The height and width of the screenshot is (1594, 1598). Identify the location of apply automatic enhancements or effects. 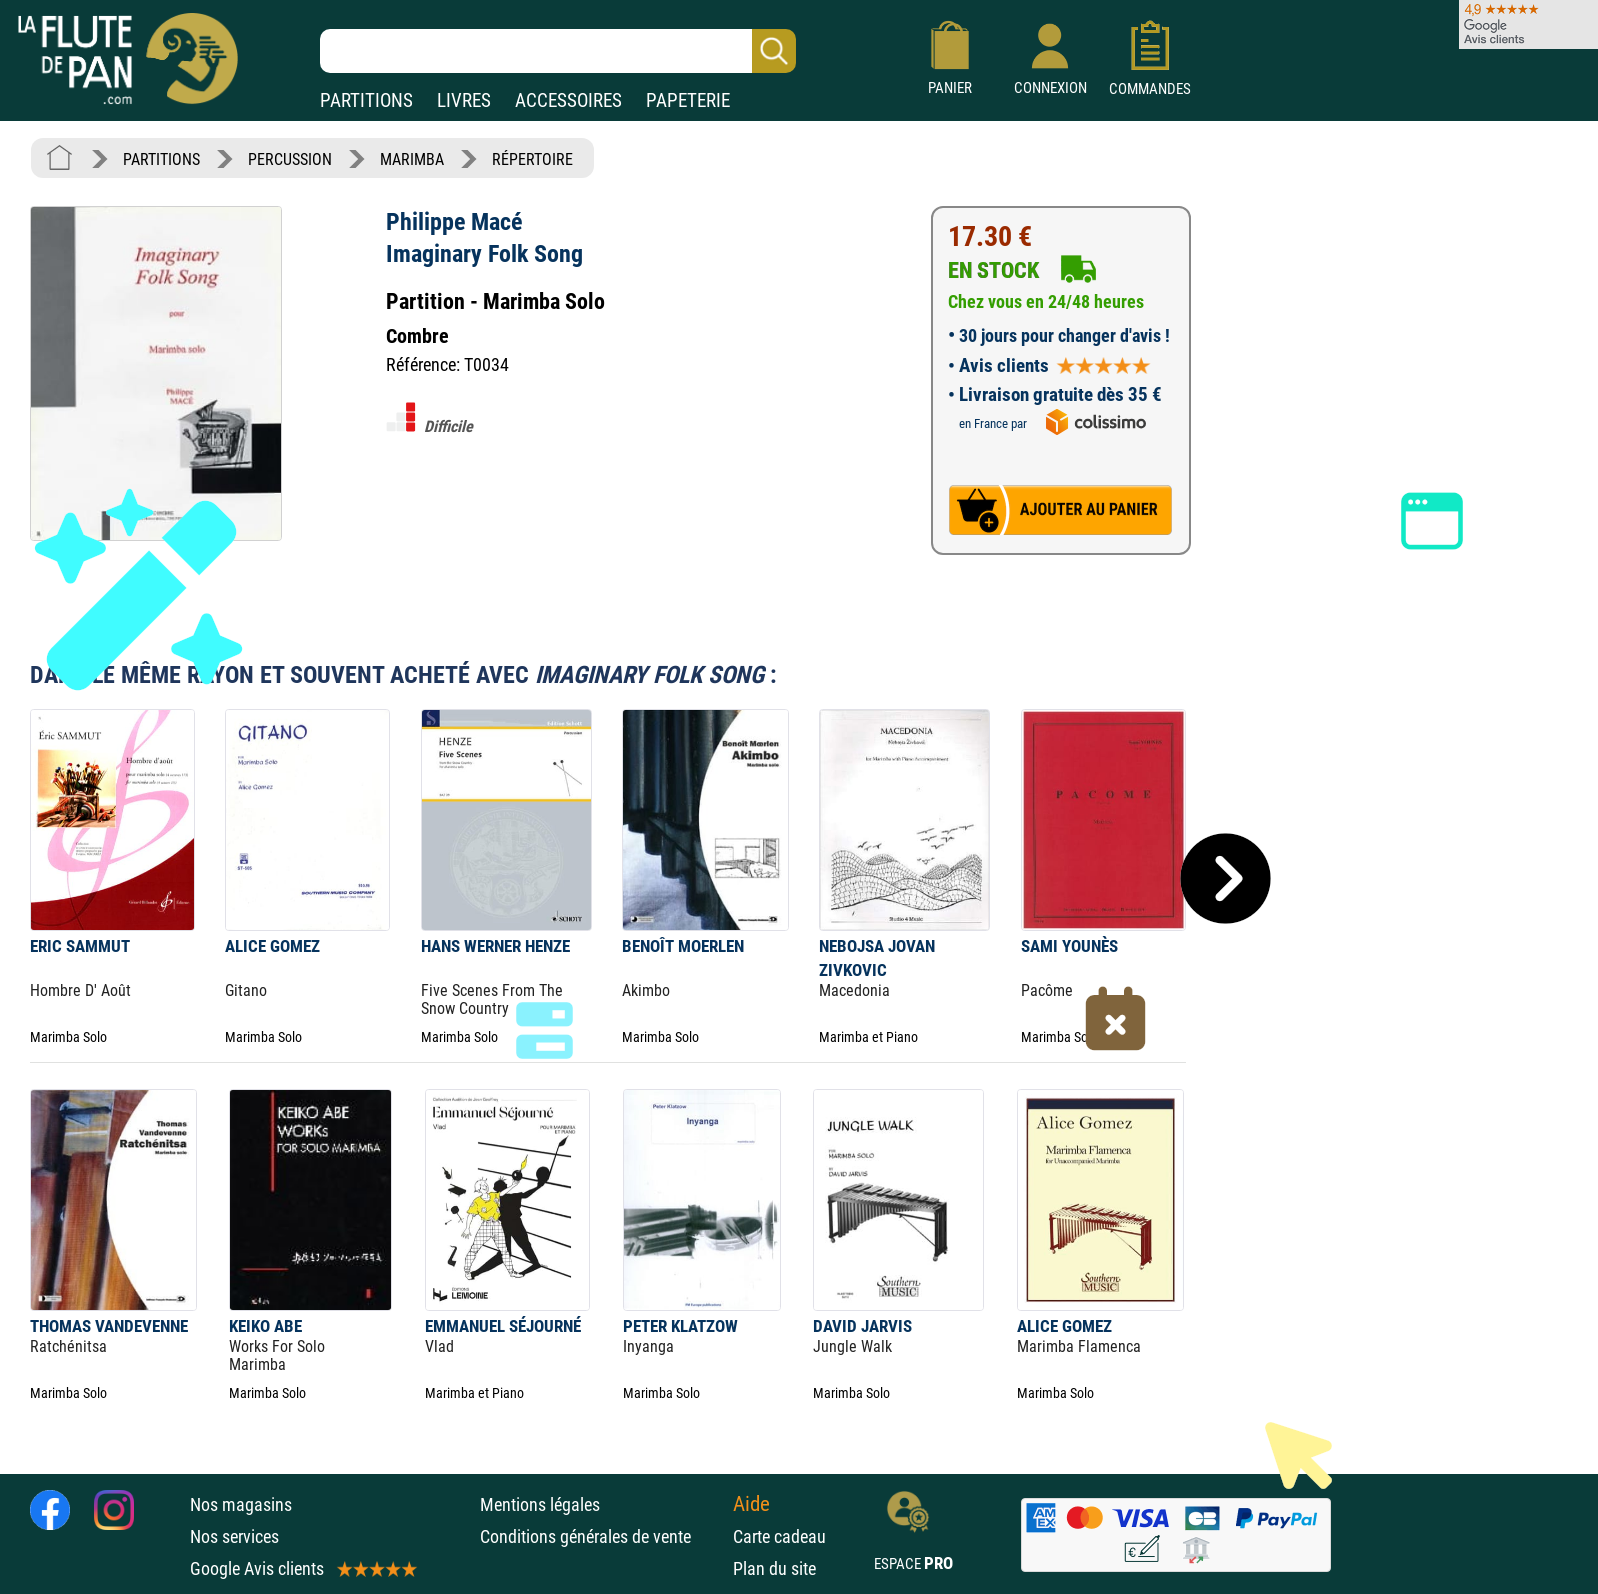
(141, 595).